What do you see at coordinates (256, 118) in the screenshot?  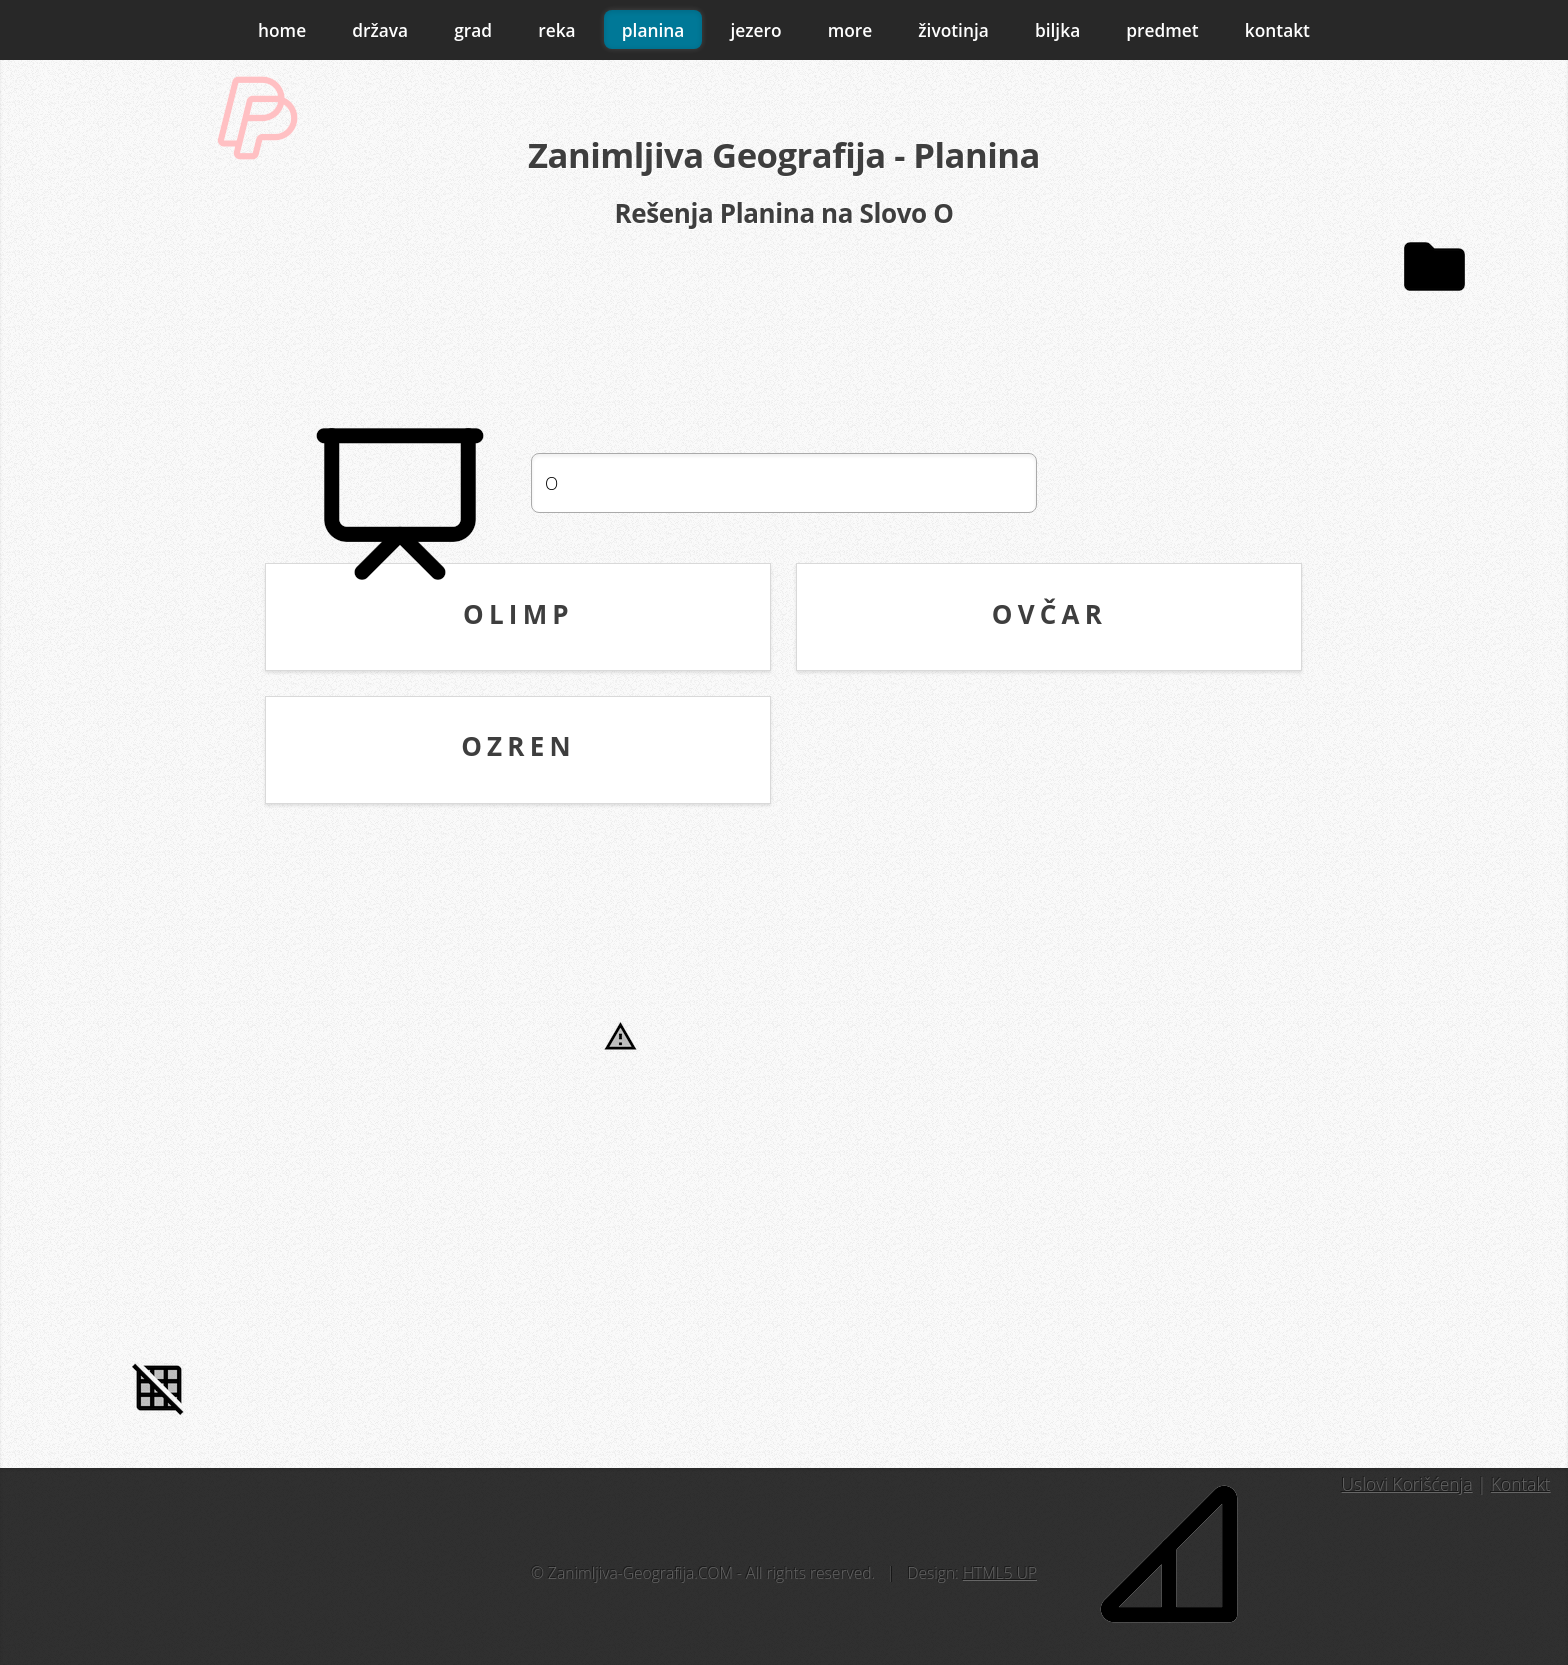 I see `pay with PayPal` at bounding box center [256, 118].